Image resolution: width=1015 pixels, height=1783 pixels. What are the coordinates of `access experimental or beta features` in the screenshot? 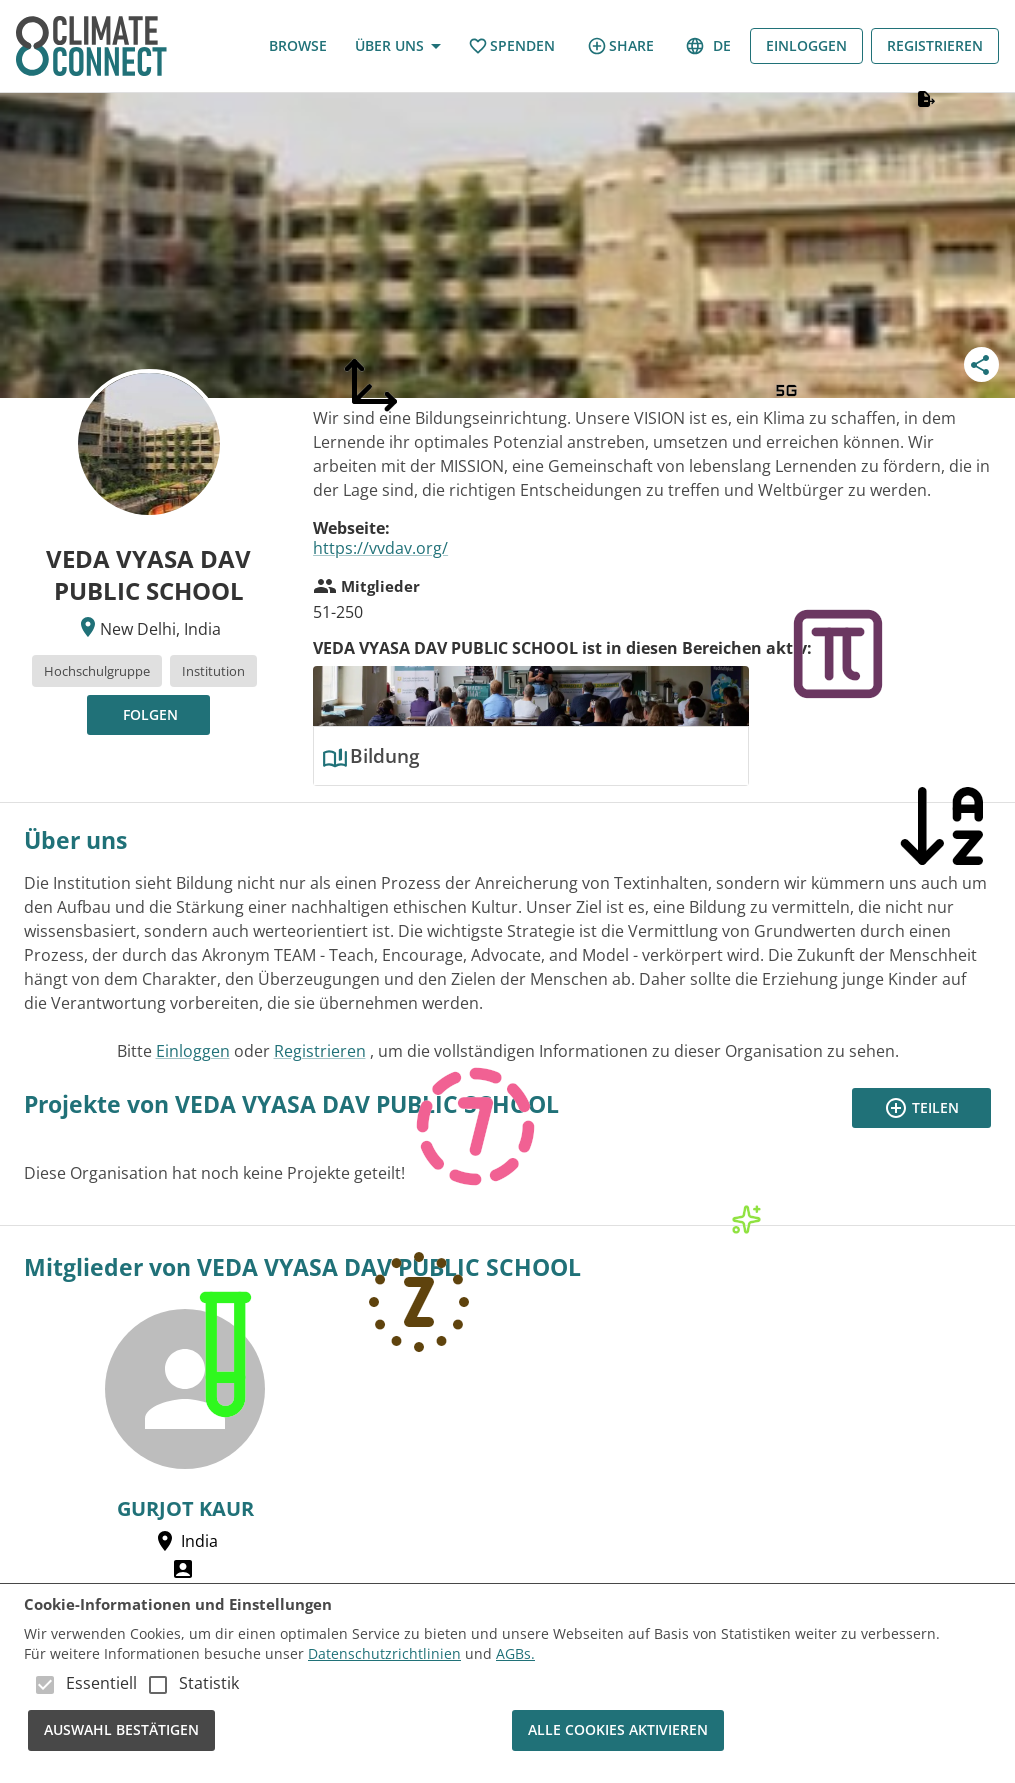 It's located at (225, 1354).